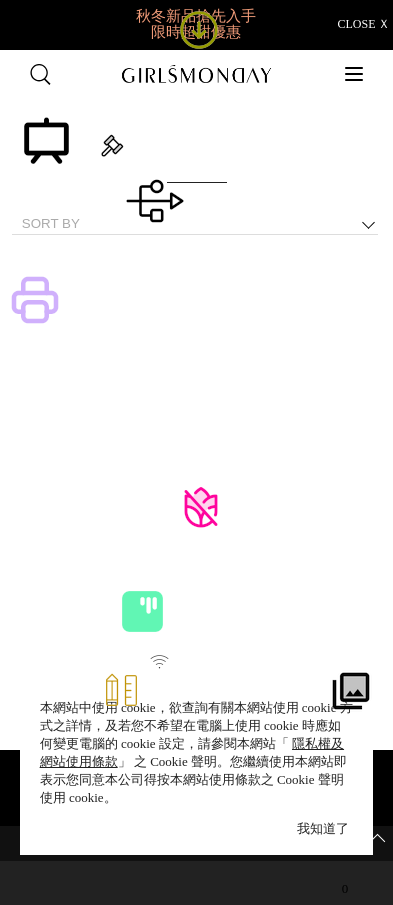 The width and height of the screenshot is (393, 905). I want to click on connect a USB device, so click(155, 201).